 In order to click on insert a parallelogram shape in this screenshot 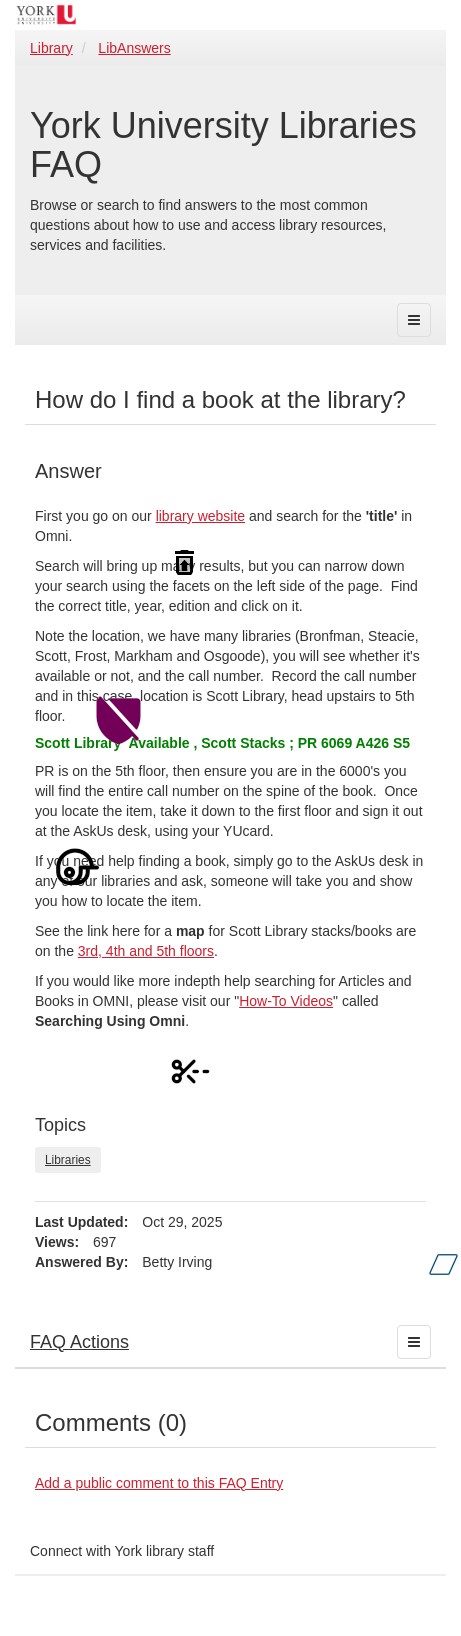, I will do `click(443, 1264)`.